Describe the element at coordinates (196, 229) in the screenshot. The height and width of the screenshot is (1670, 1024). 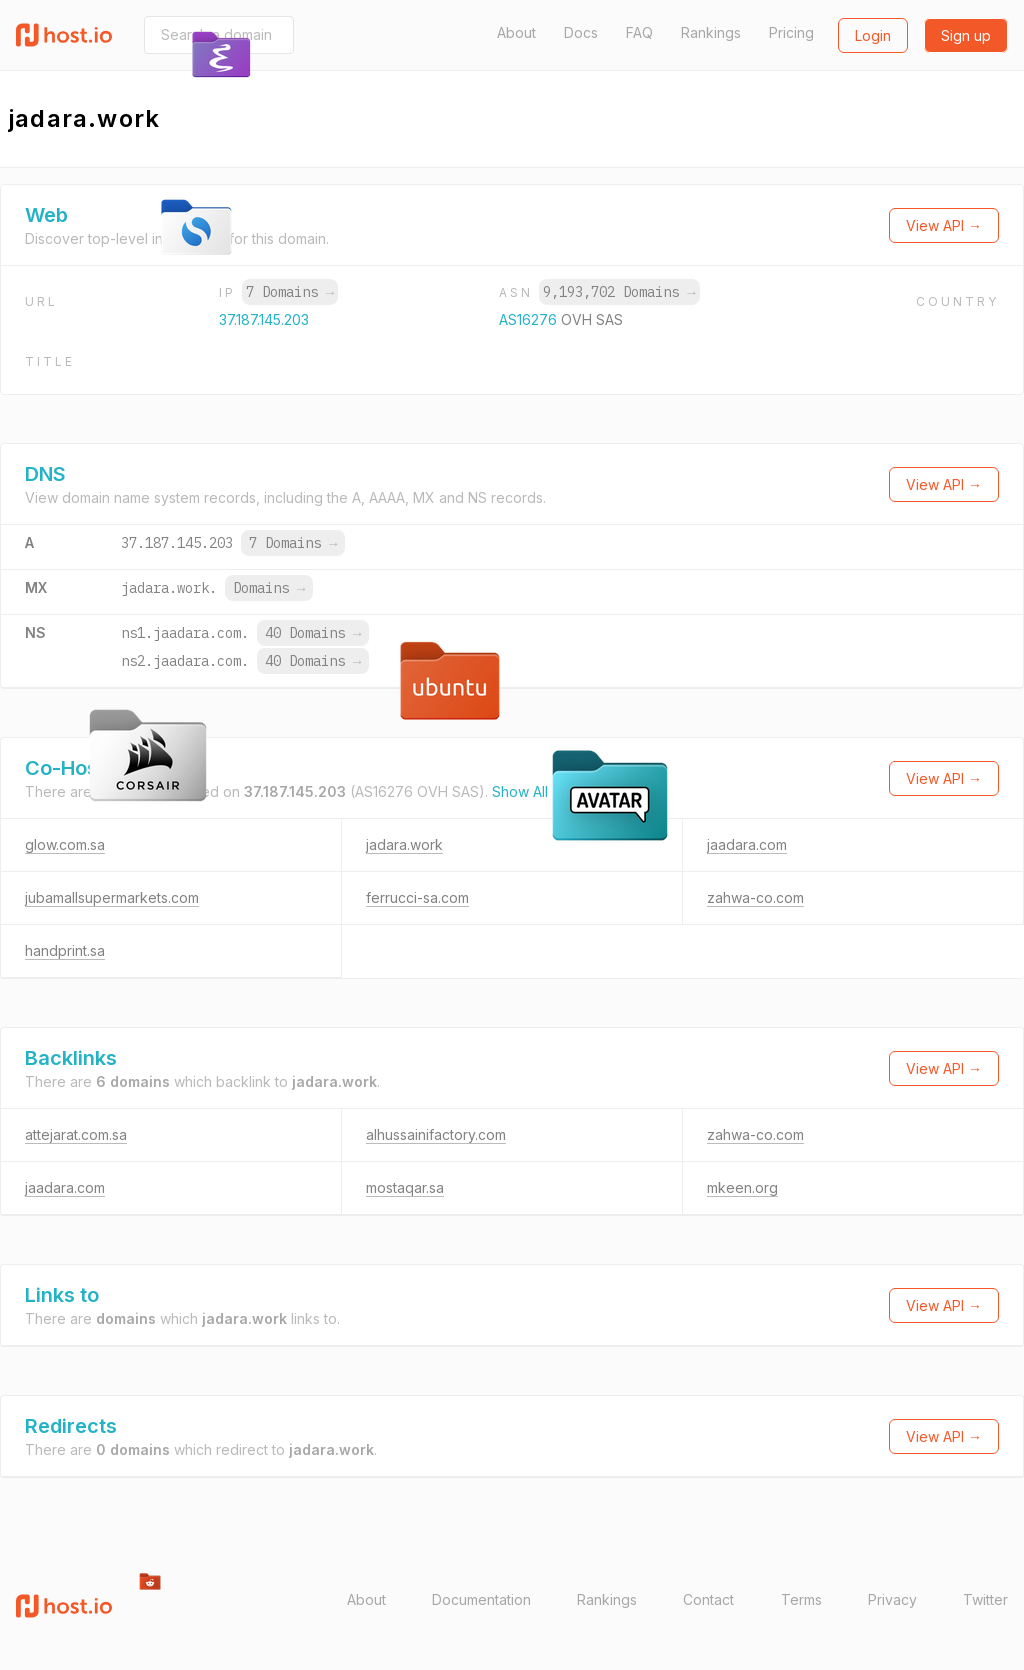
I see `open simplenote files folder` at that location.